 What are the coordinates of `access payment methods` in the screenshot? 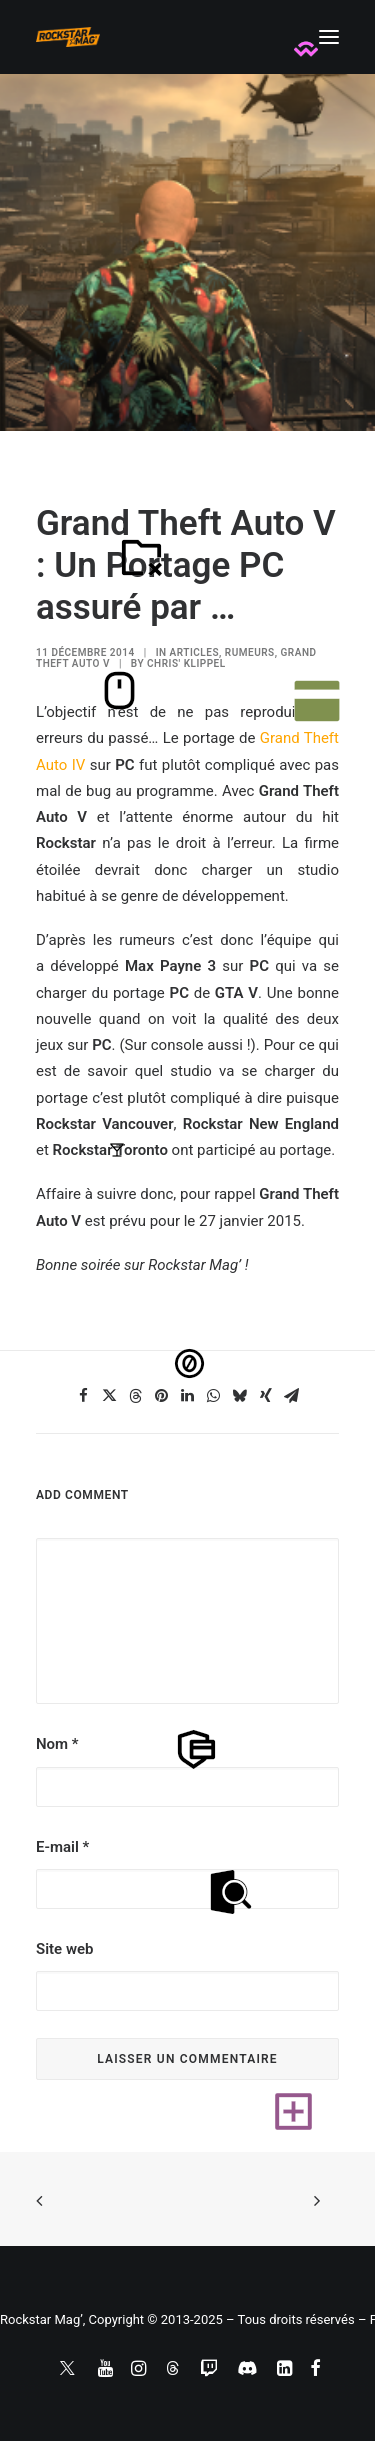 It's located at (317, 701).